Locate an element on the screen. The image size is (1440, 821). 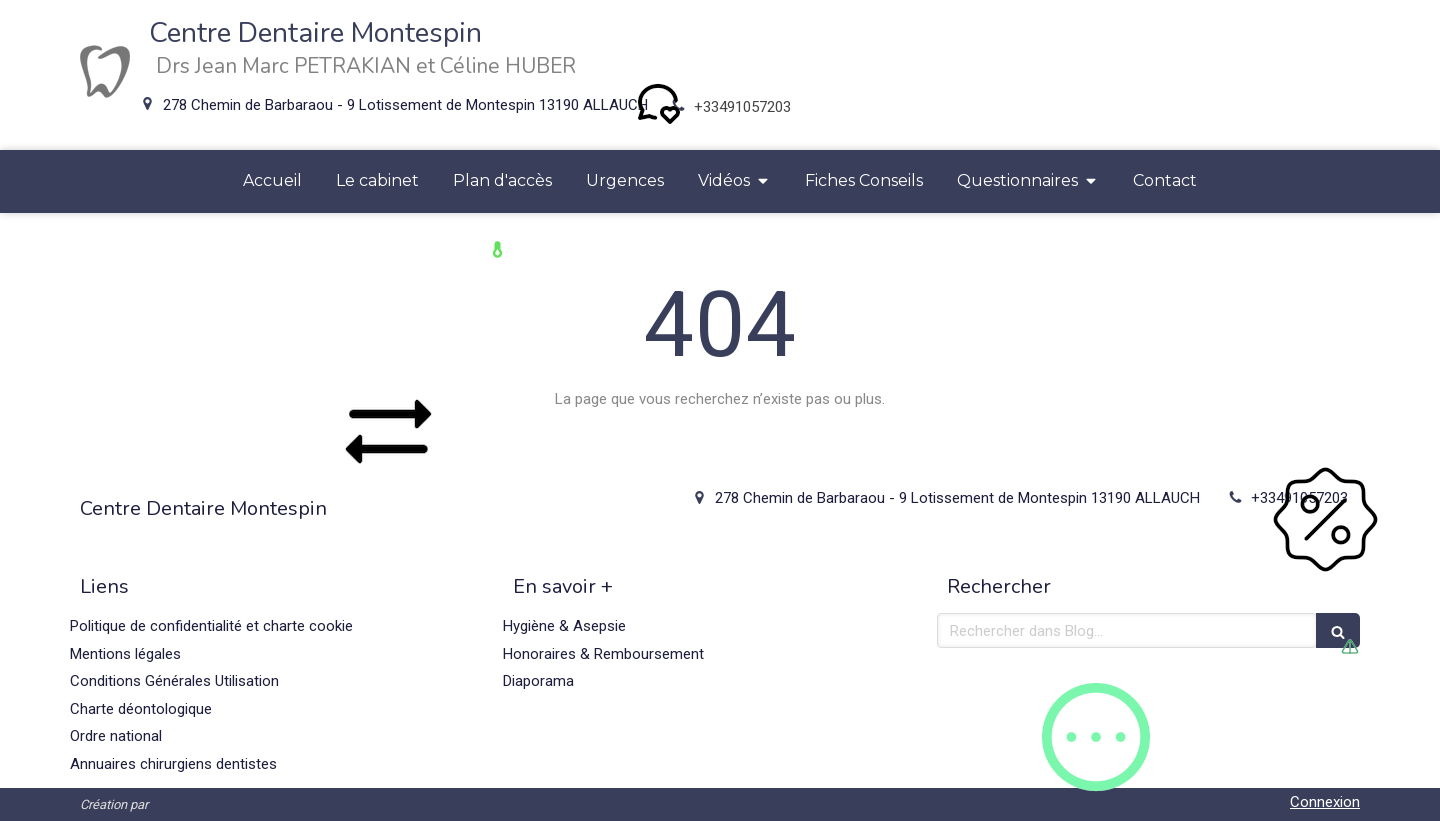
view more options is located at coordinates (1096, 737).